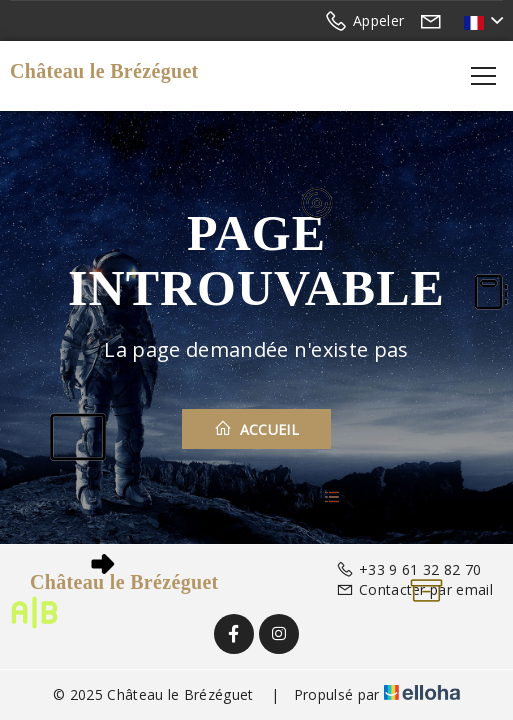 The width and height of the screenshot is (513, 720). Describe the element at coordinates (490, 292) in the screenshot. I see `open notebook or journal view` at that location.